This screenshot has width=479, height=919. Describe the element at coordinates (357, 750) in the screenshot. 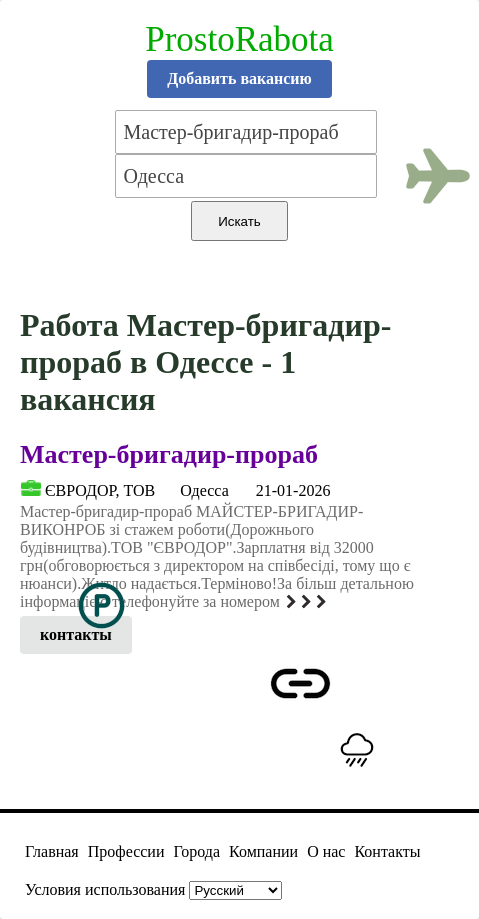

I see `indicates rainy weather conditions` at that location.